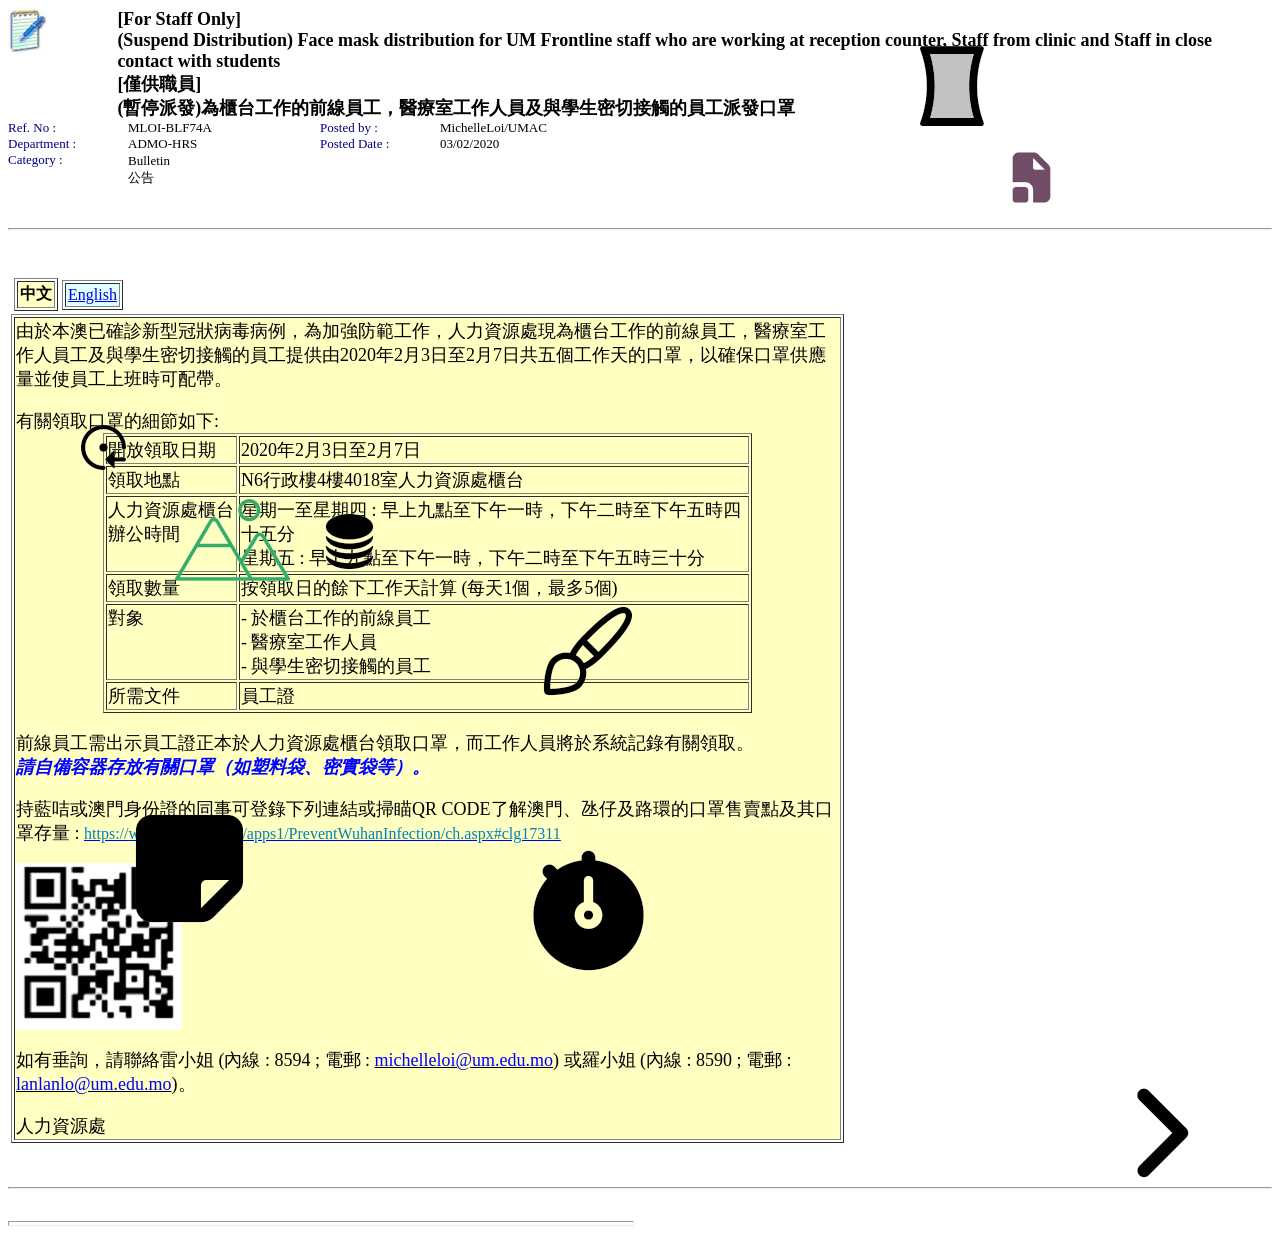  What do you see at coordinates (103, 447) in the screenshot?
I see `indicates an issue is tracked by another item` at bounding box center [103, 447].